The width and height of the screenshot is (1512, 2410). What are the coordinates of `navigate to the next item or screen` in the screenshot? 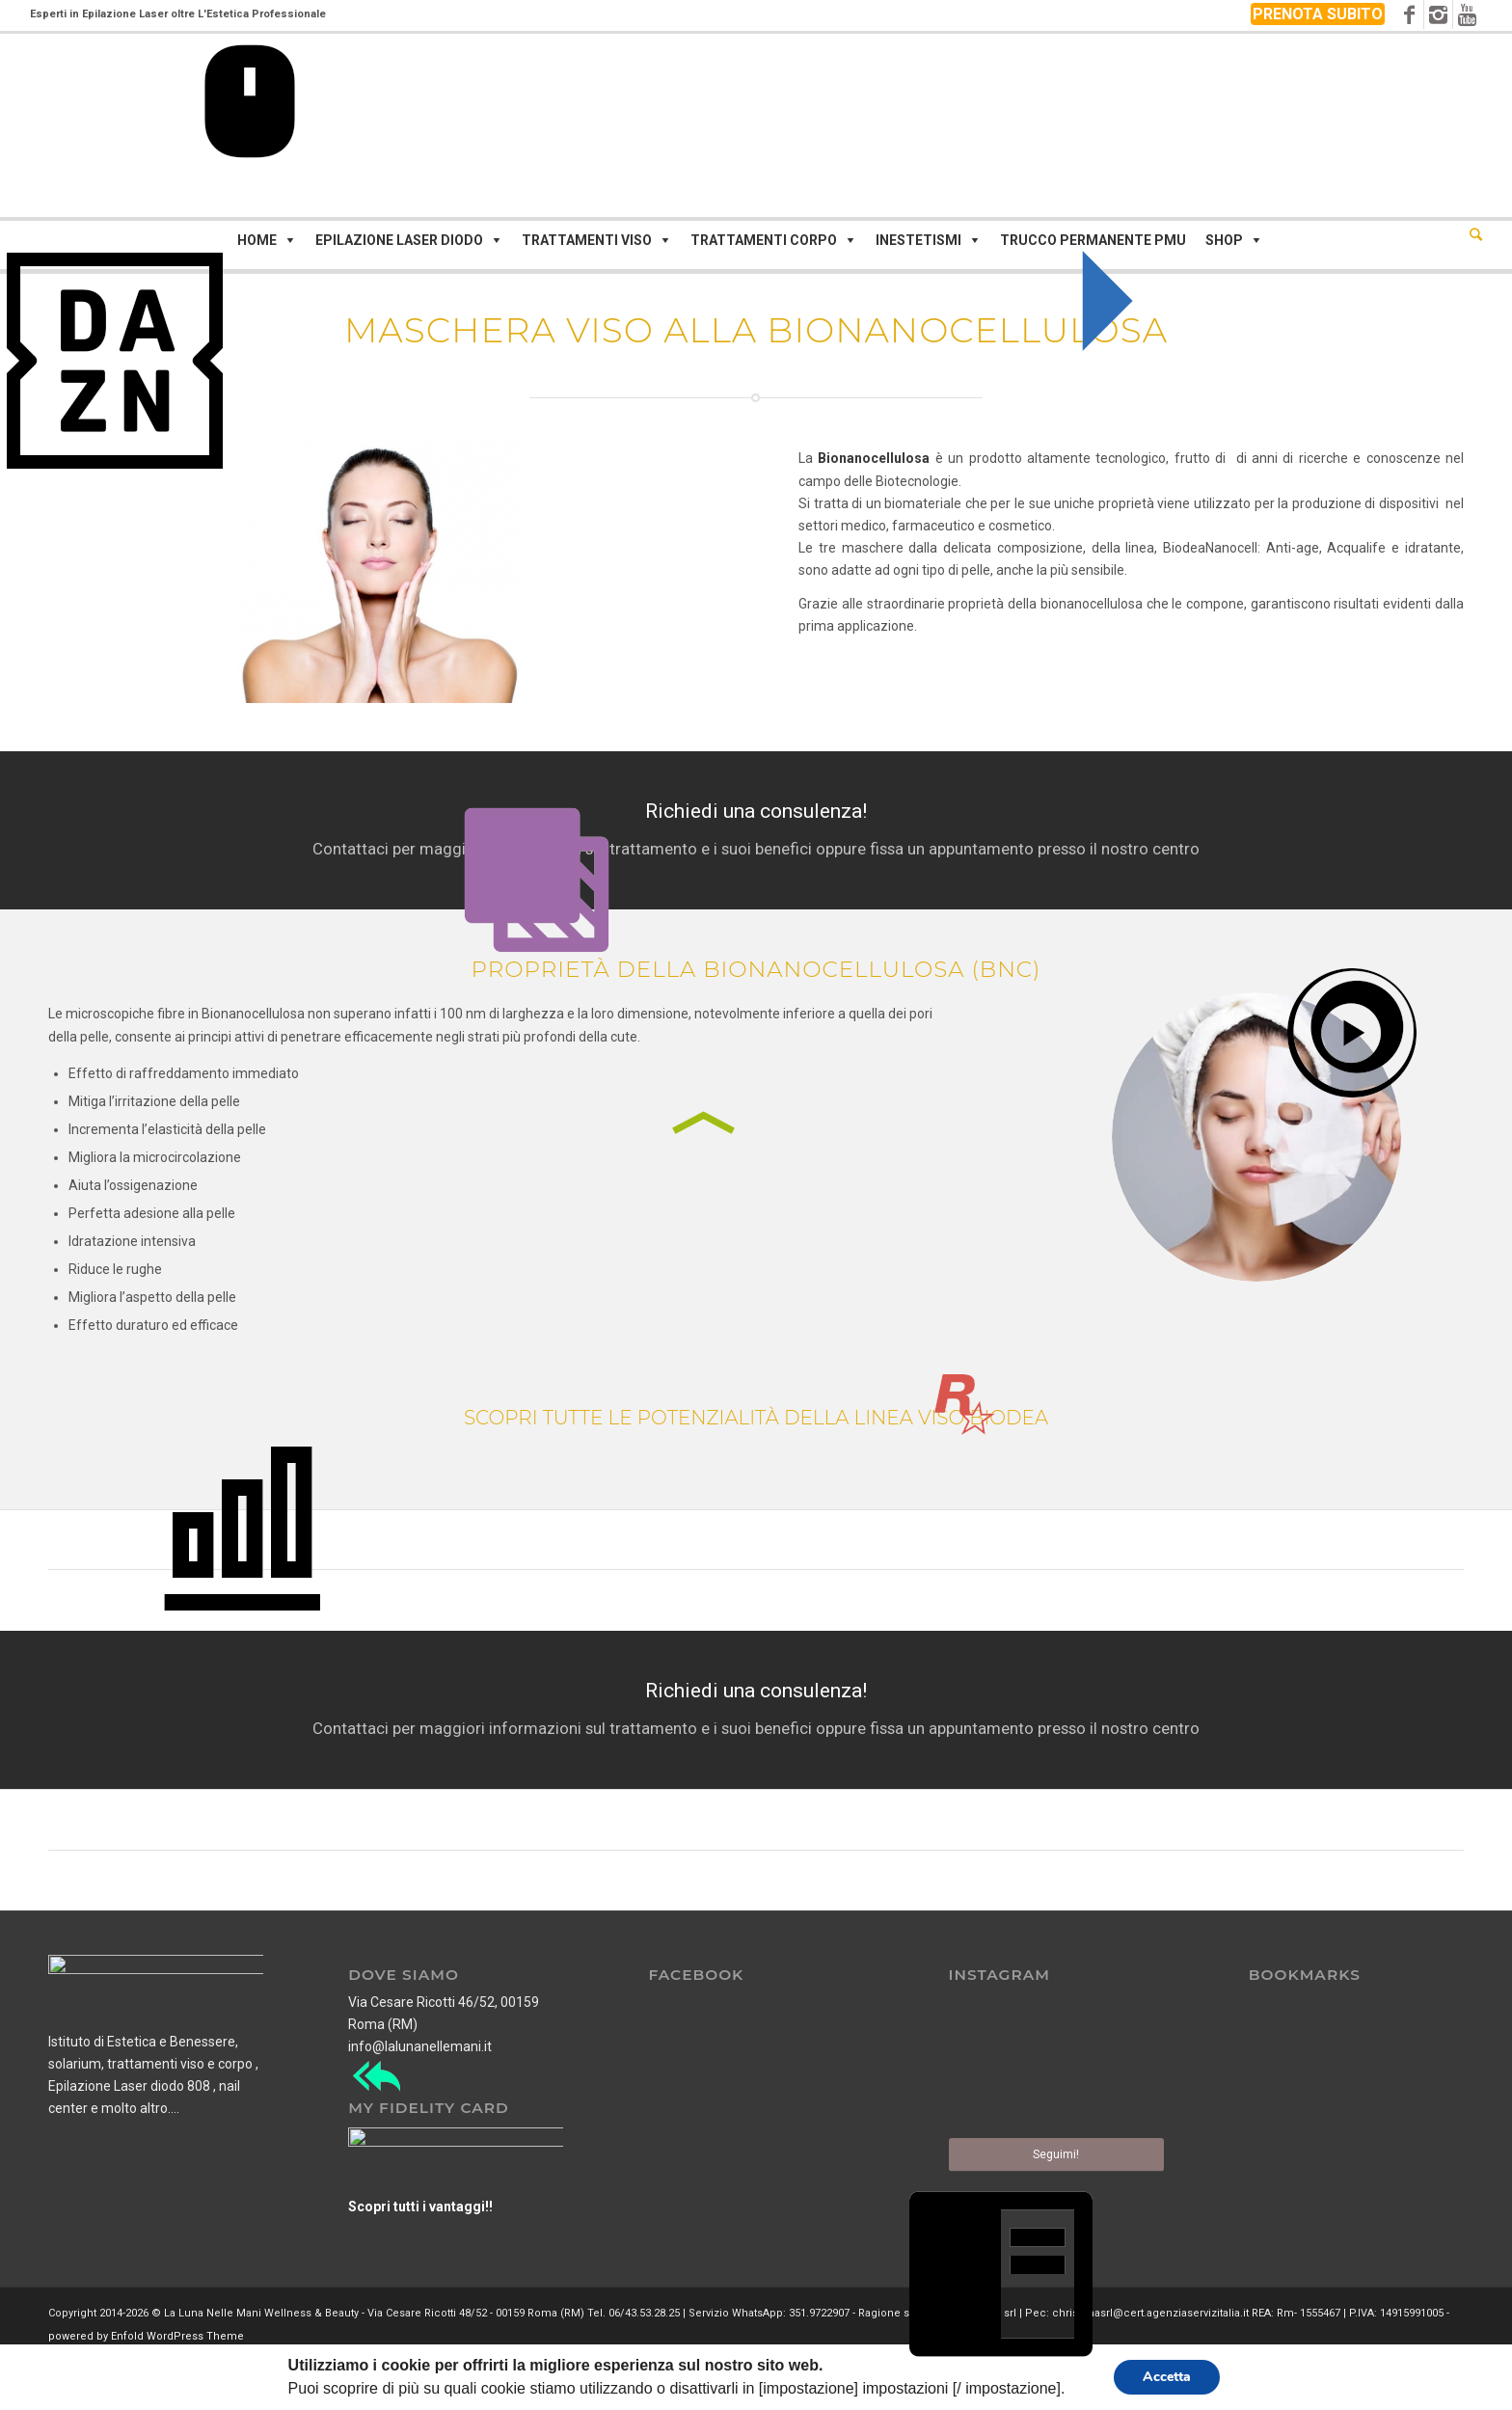 It's located at (1099, 301).